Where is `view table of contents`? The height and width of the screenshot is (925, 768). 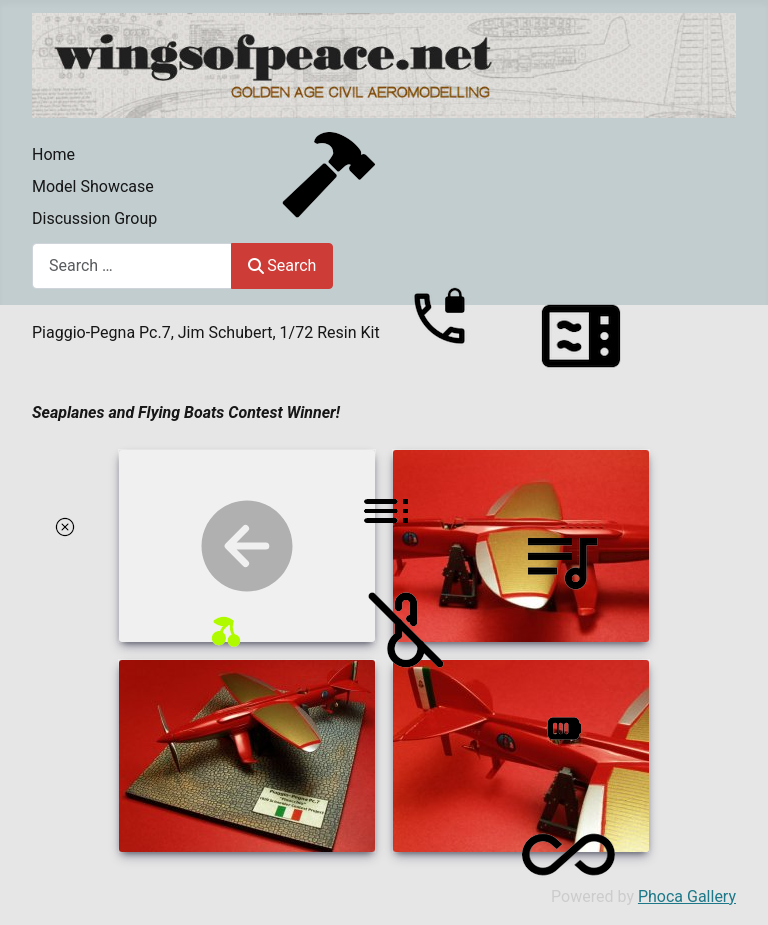
view table of contents is located at coordinates (386, 511).